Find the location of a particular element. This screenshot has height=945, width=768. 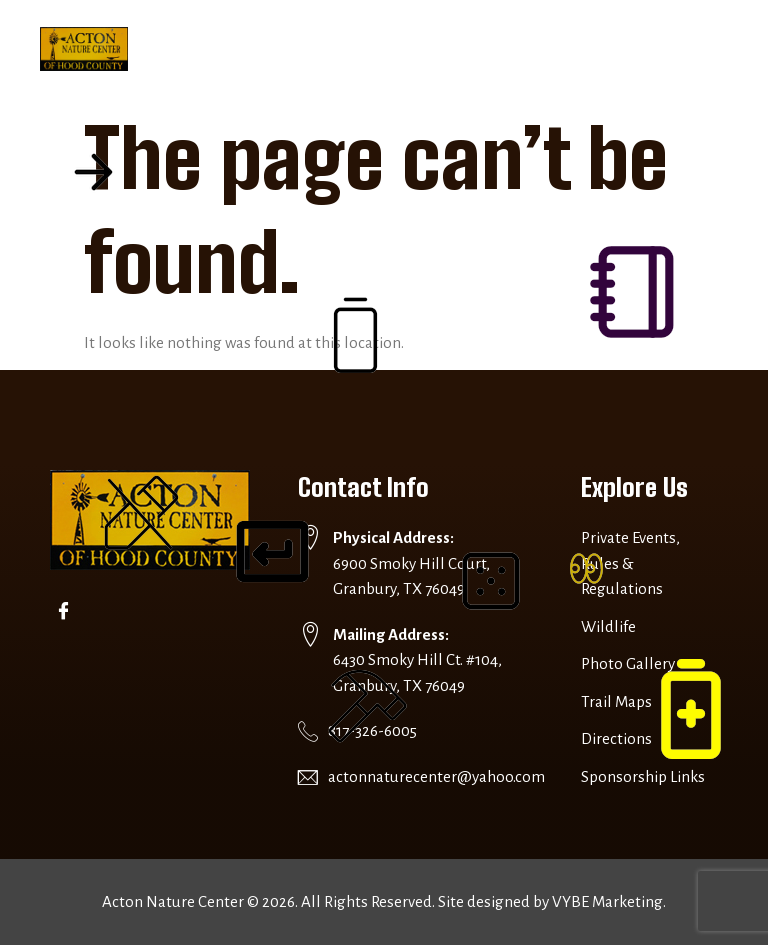

press enter or return to submit is located at coordinates (272, 551).